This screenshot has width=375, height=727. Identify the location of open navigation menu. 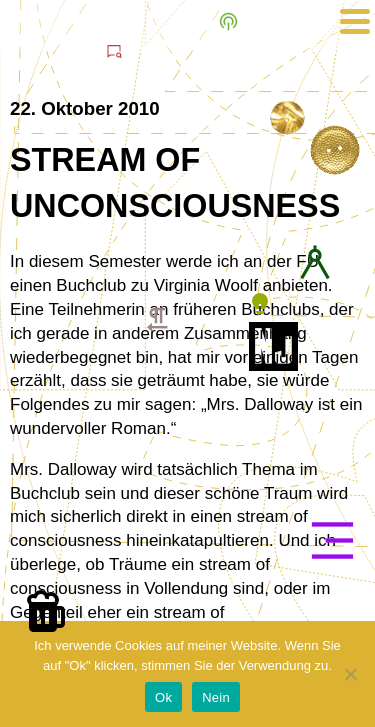
(332, 540).